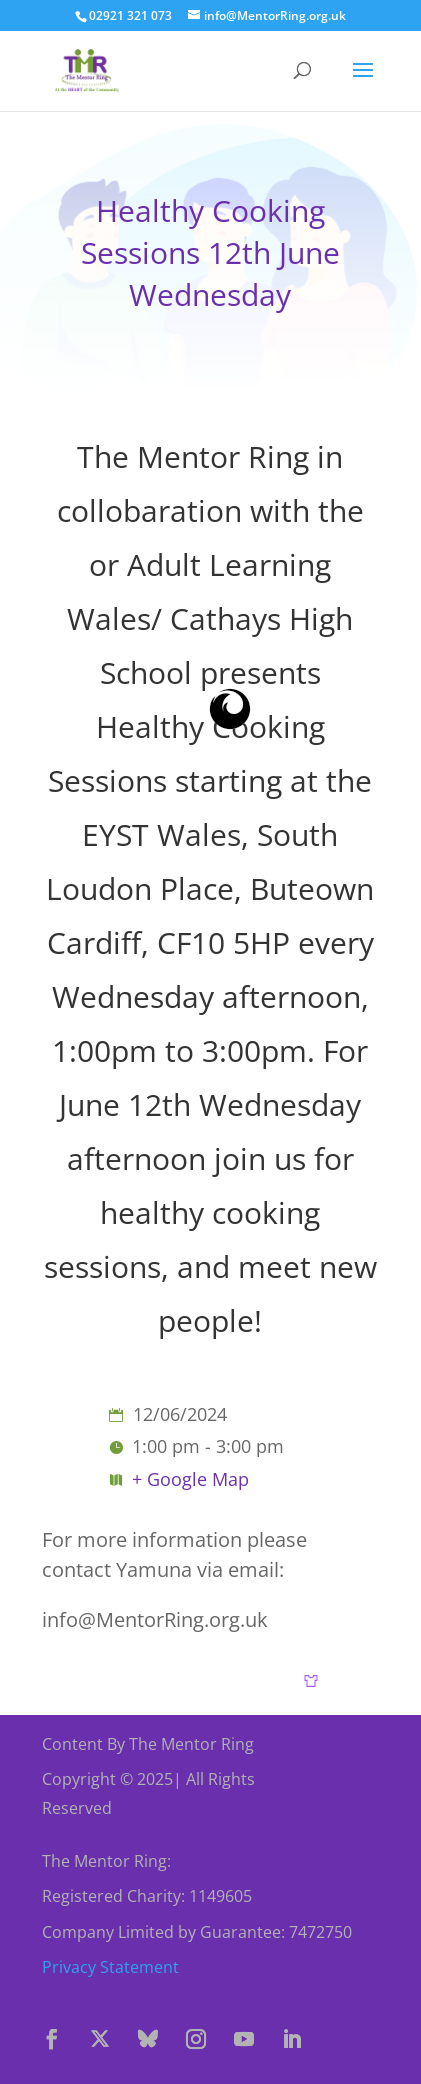 This screenshot has width=421, height=2084. I want to click on open Firefox browser, so click(230, 709).